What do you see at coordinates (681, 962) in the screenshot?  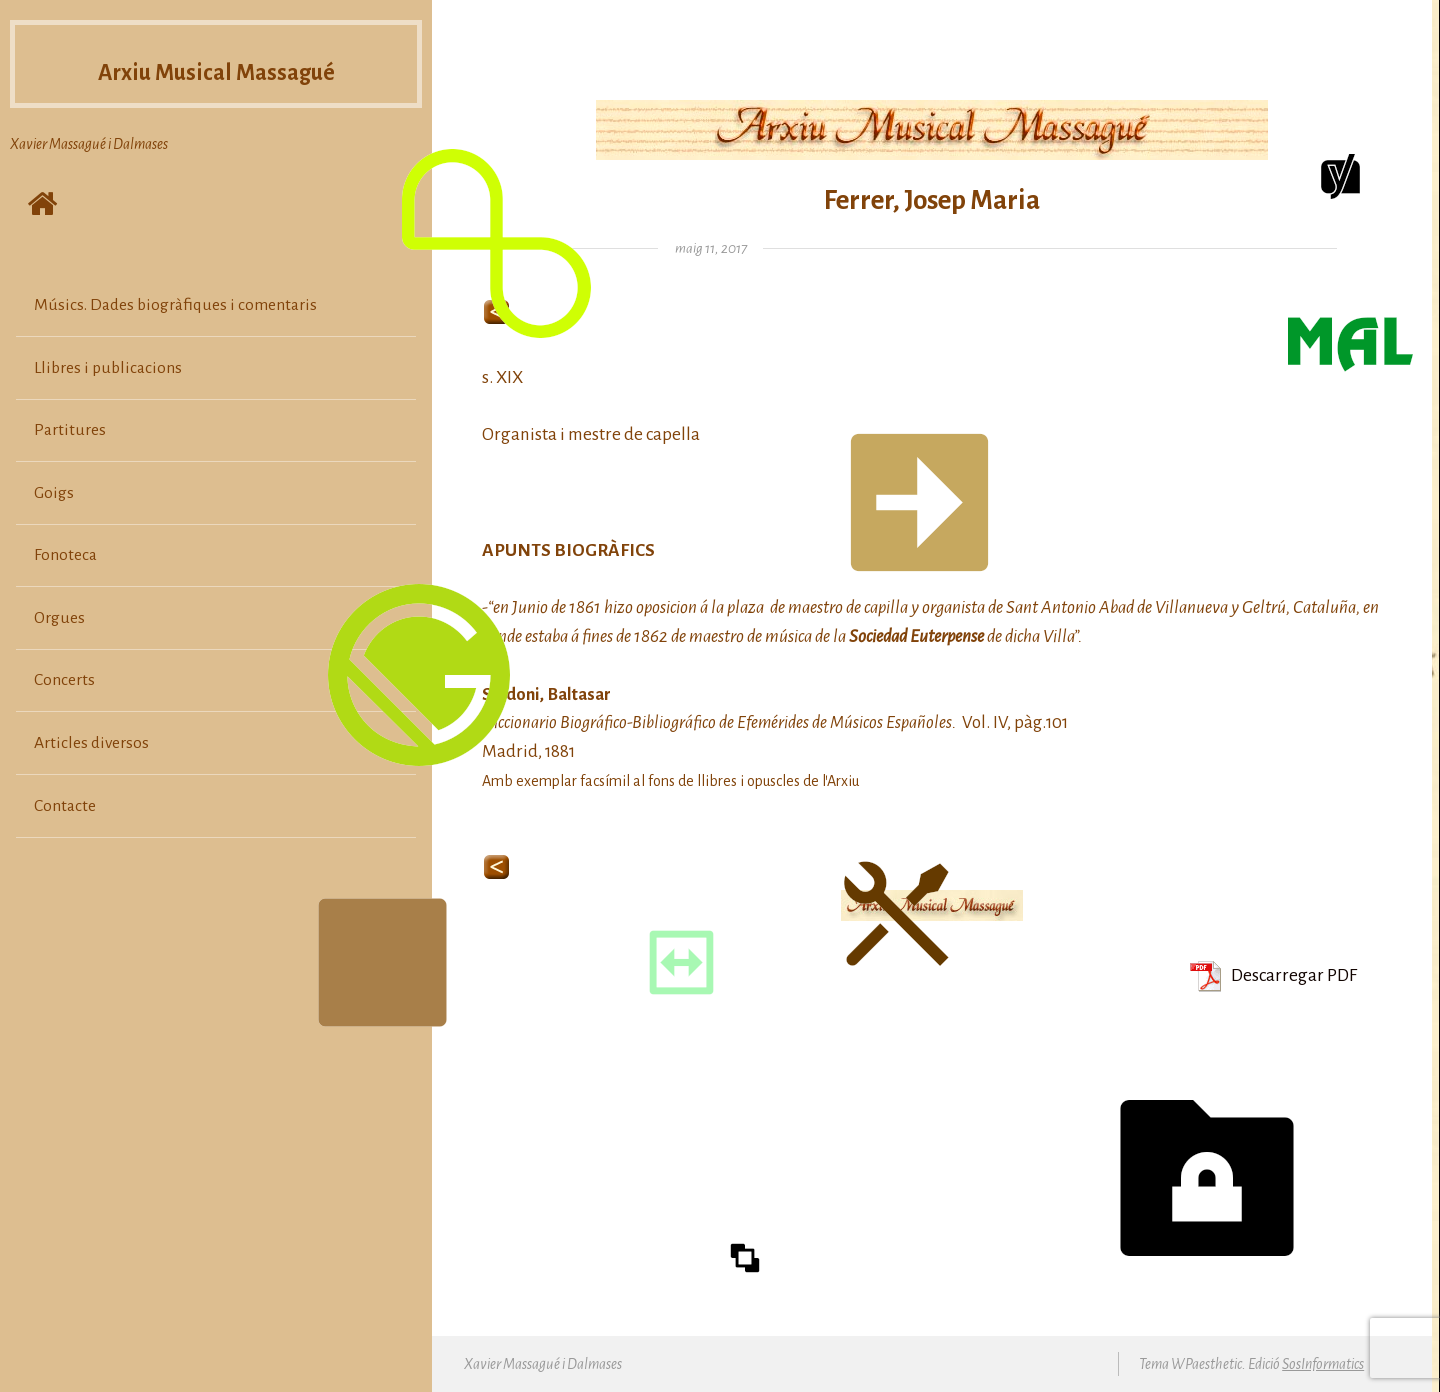 I see `flip image horizontally` at bounding box center [681, 962].